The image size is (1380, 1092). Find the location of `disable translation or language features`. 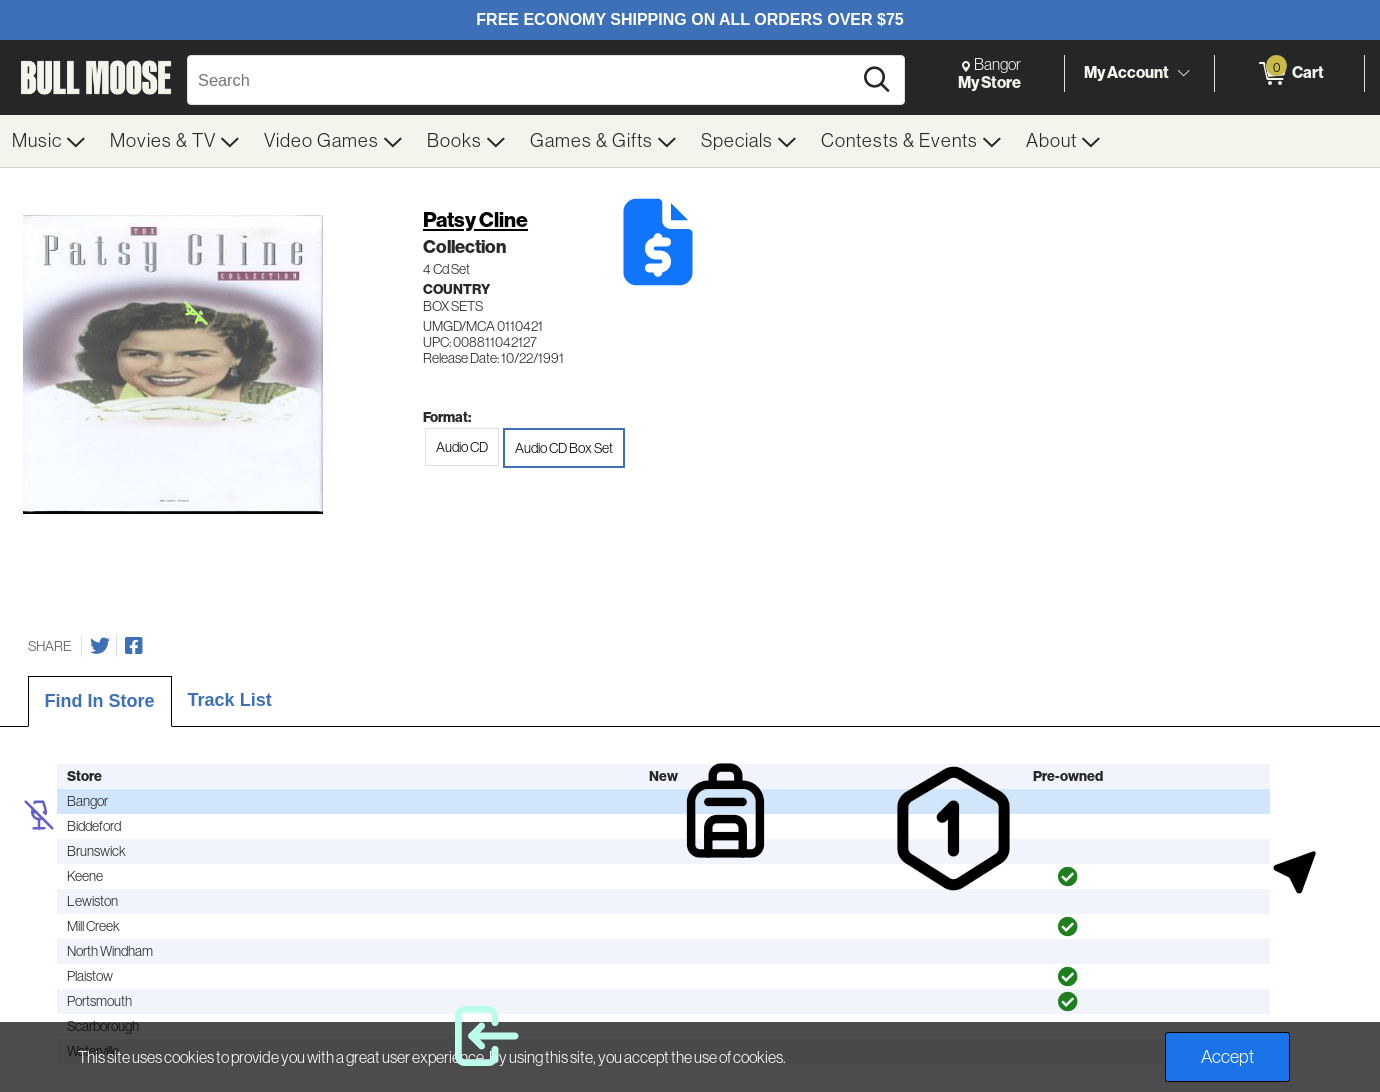

disable translation or language features is located at coordinates (196, 313).